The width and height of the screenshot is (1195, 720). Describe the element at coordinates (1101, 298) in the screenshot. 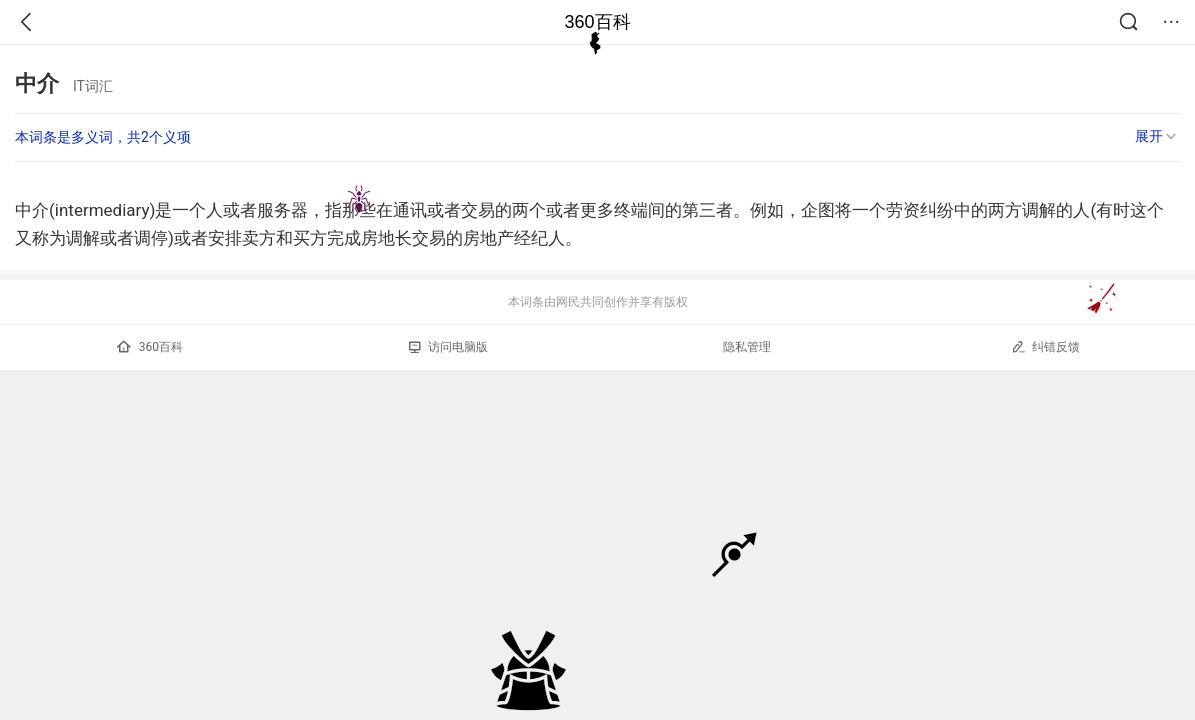

I see `cast a cleaning or sweep spell` at that location.